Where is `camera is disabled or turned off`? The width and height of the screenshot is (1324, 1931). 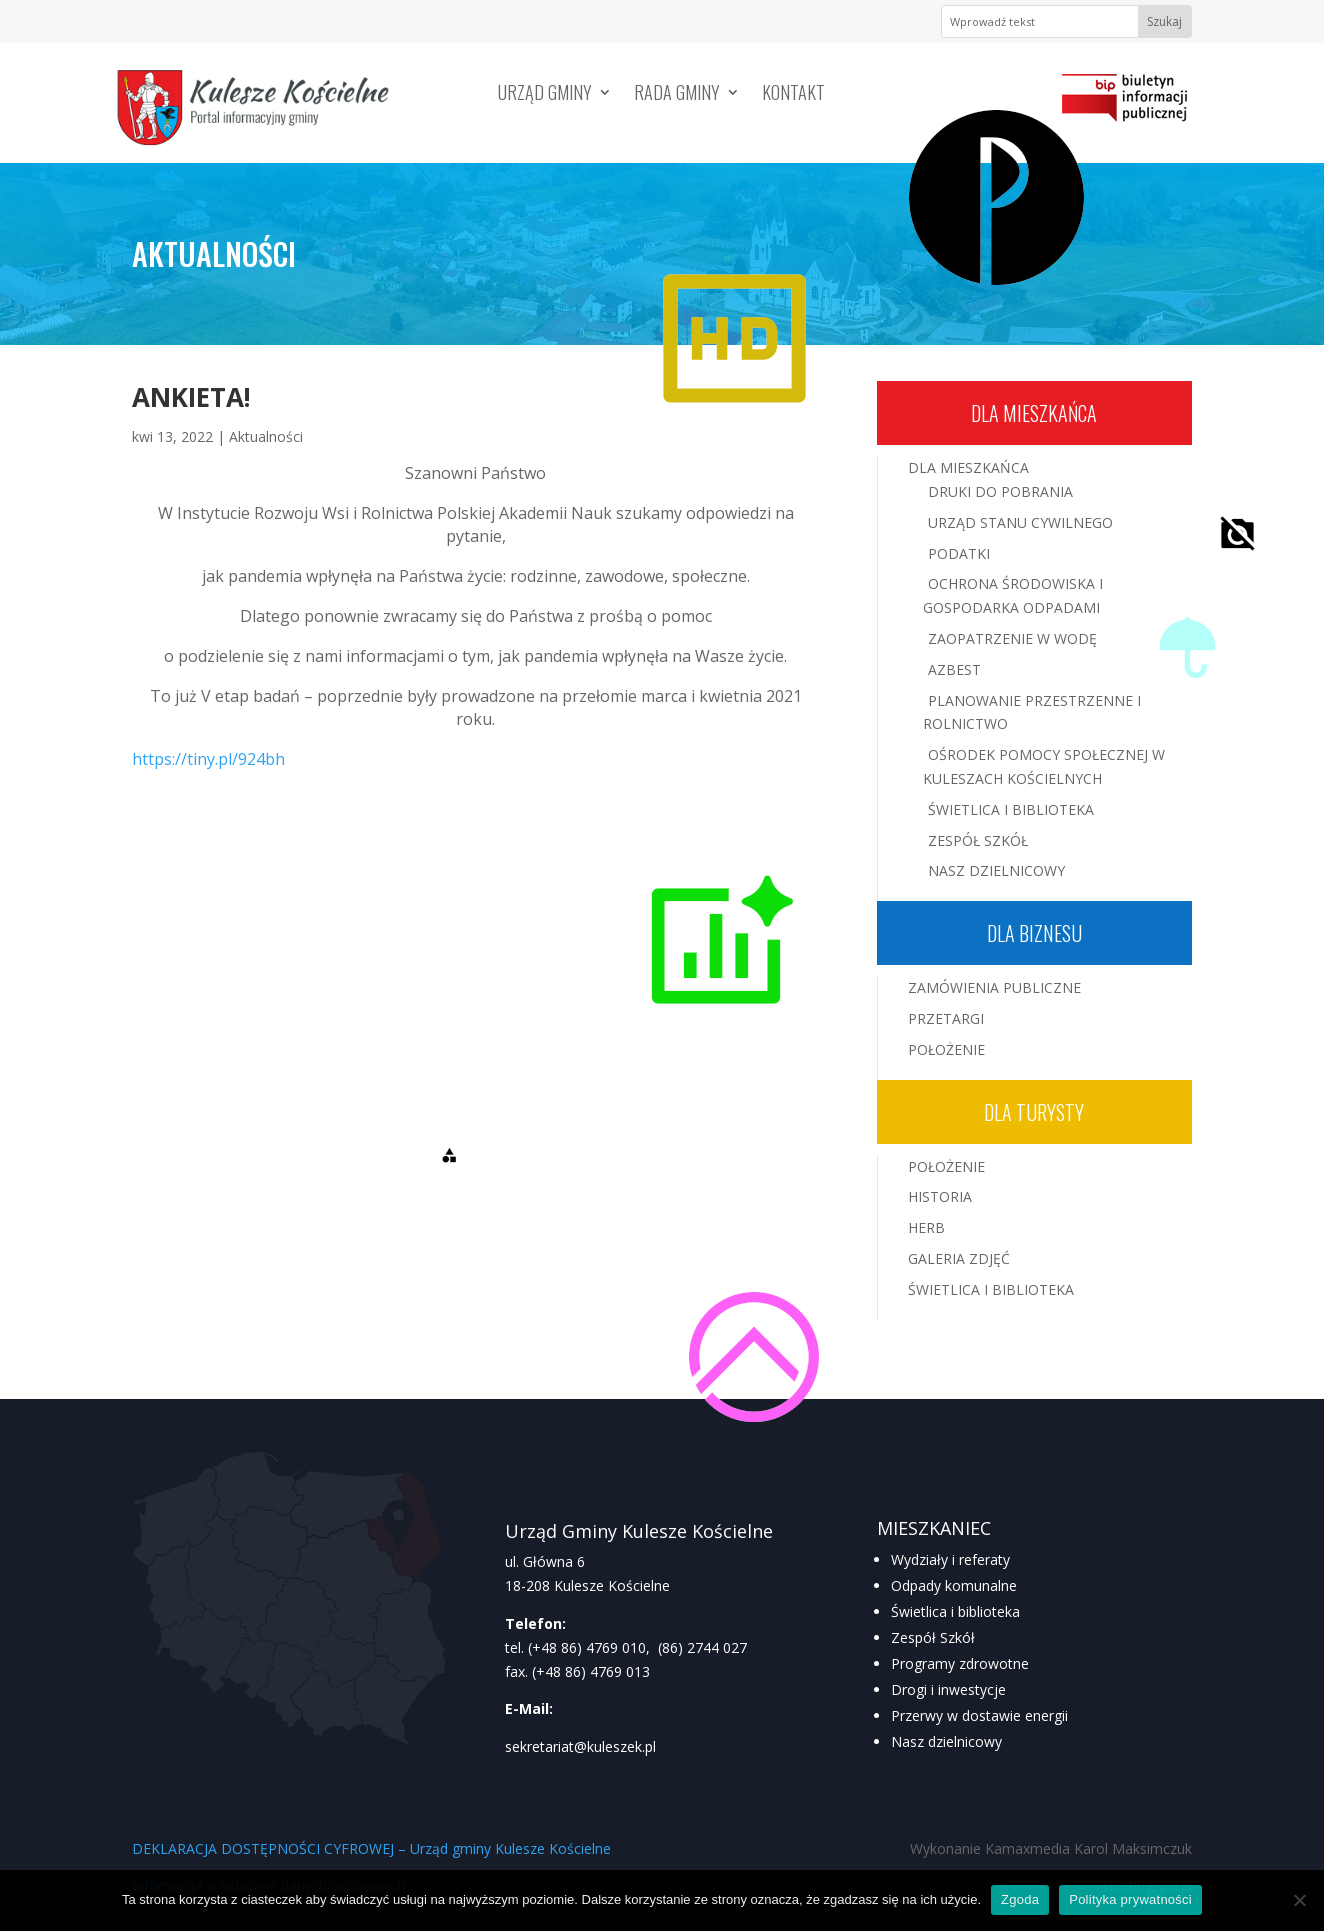 camera is disabled or turned off is located at coordinates (1237, 533).